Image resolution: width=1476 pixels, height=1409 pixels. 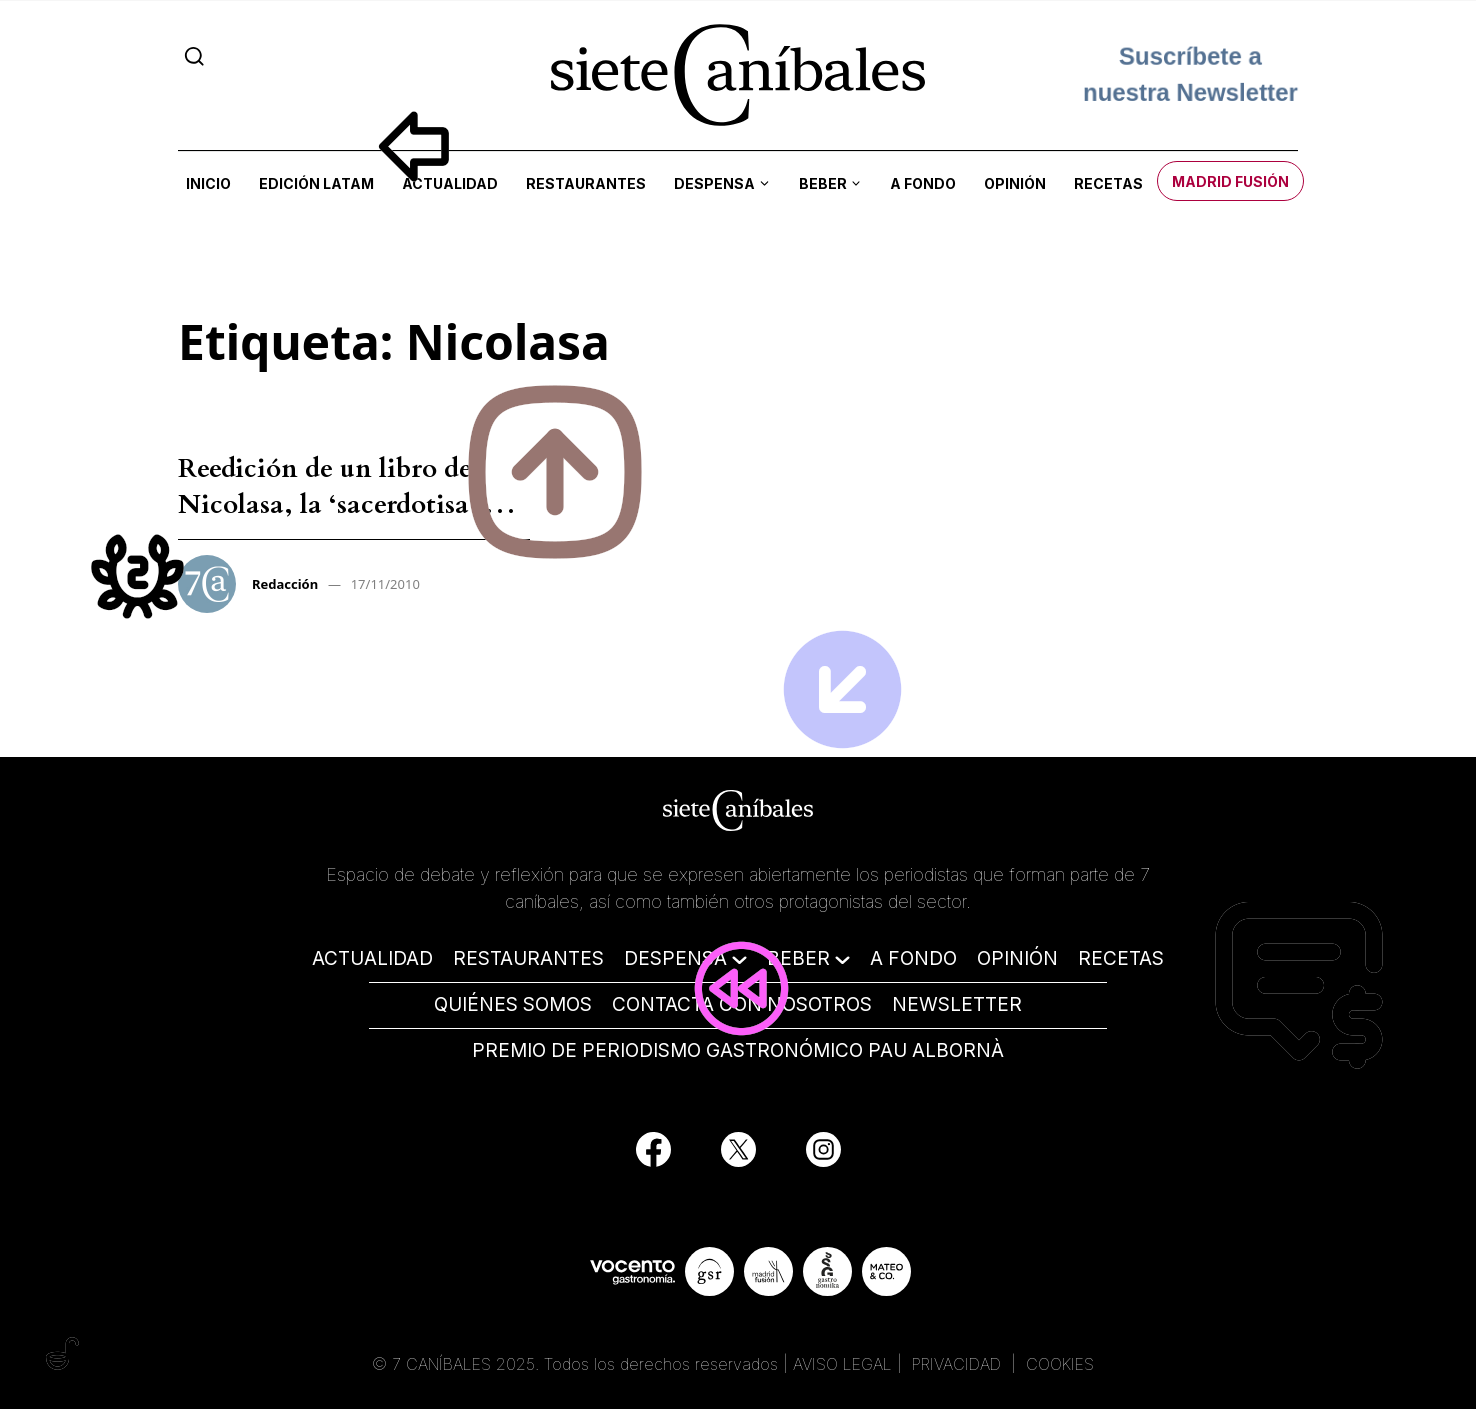 I want to click on upload a file or document, so click(x=555, y=472).